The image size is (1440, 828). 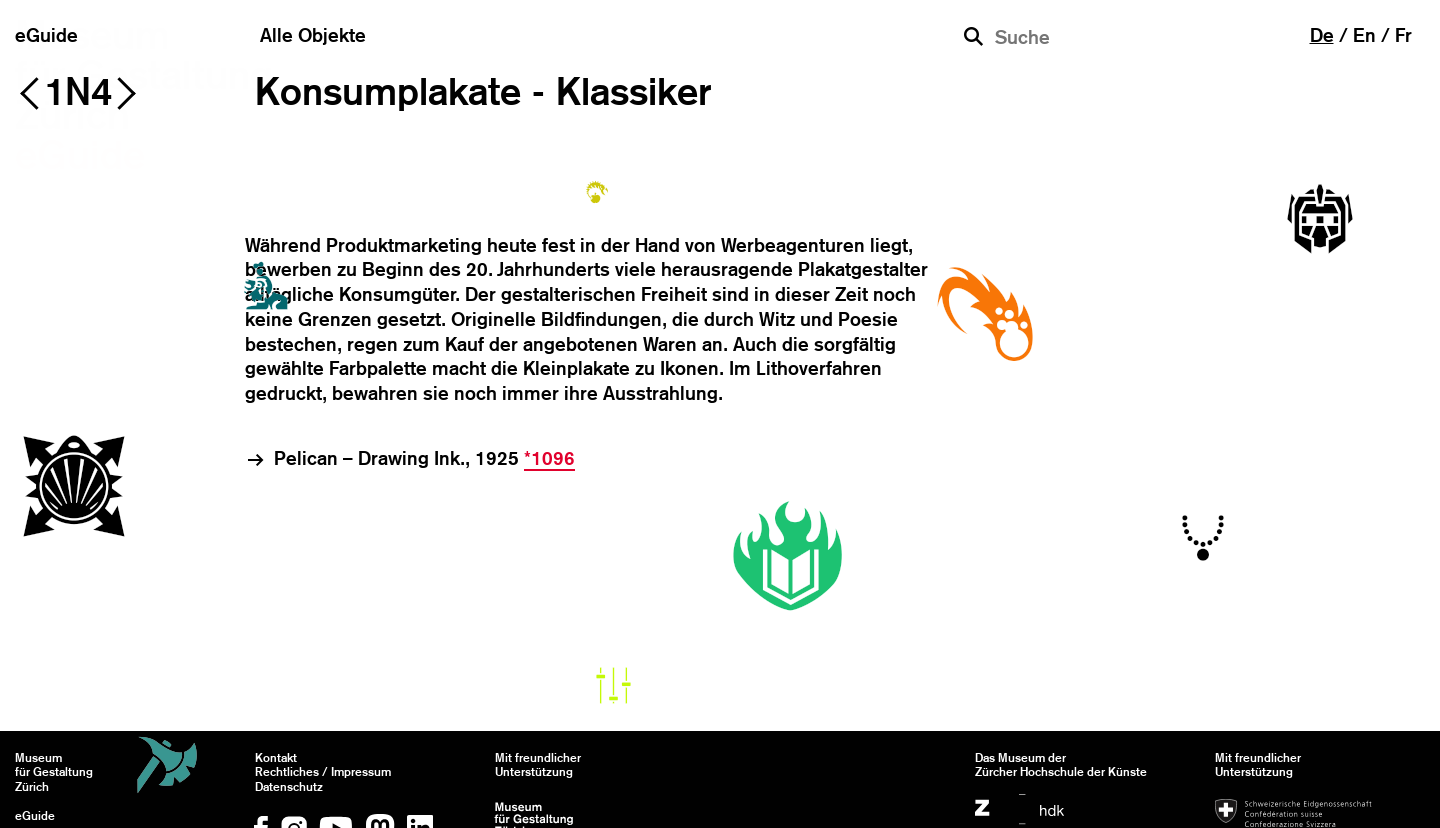 What do you see at coordinates (985, 314) in the screenshot?
I see `launch fireball attack or fire-based ability` at bounding box center [985, 314].